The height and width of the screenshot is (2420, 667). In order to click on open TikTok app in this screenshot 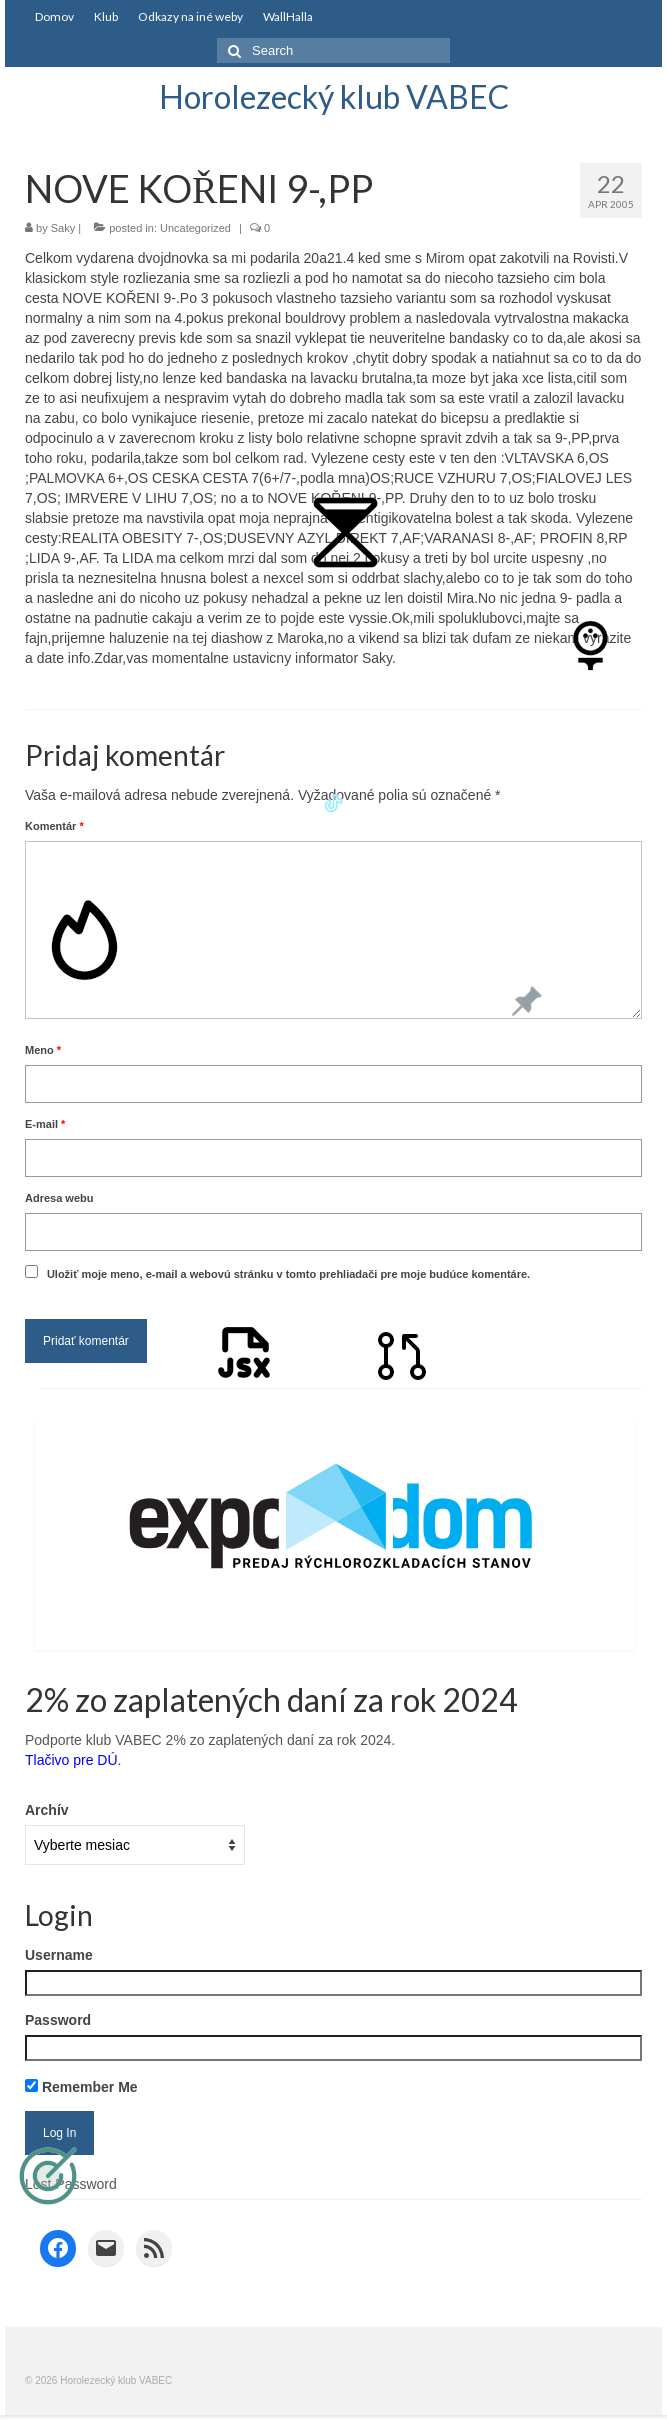, I will do `click(333, 803)`.